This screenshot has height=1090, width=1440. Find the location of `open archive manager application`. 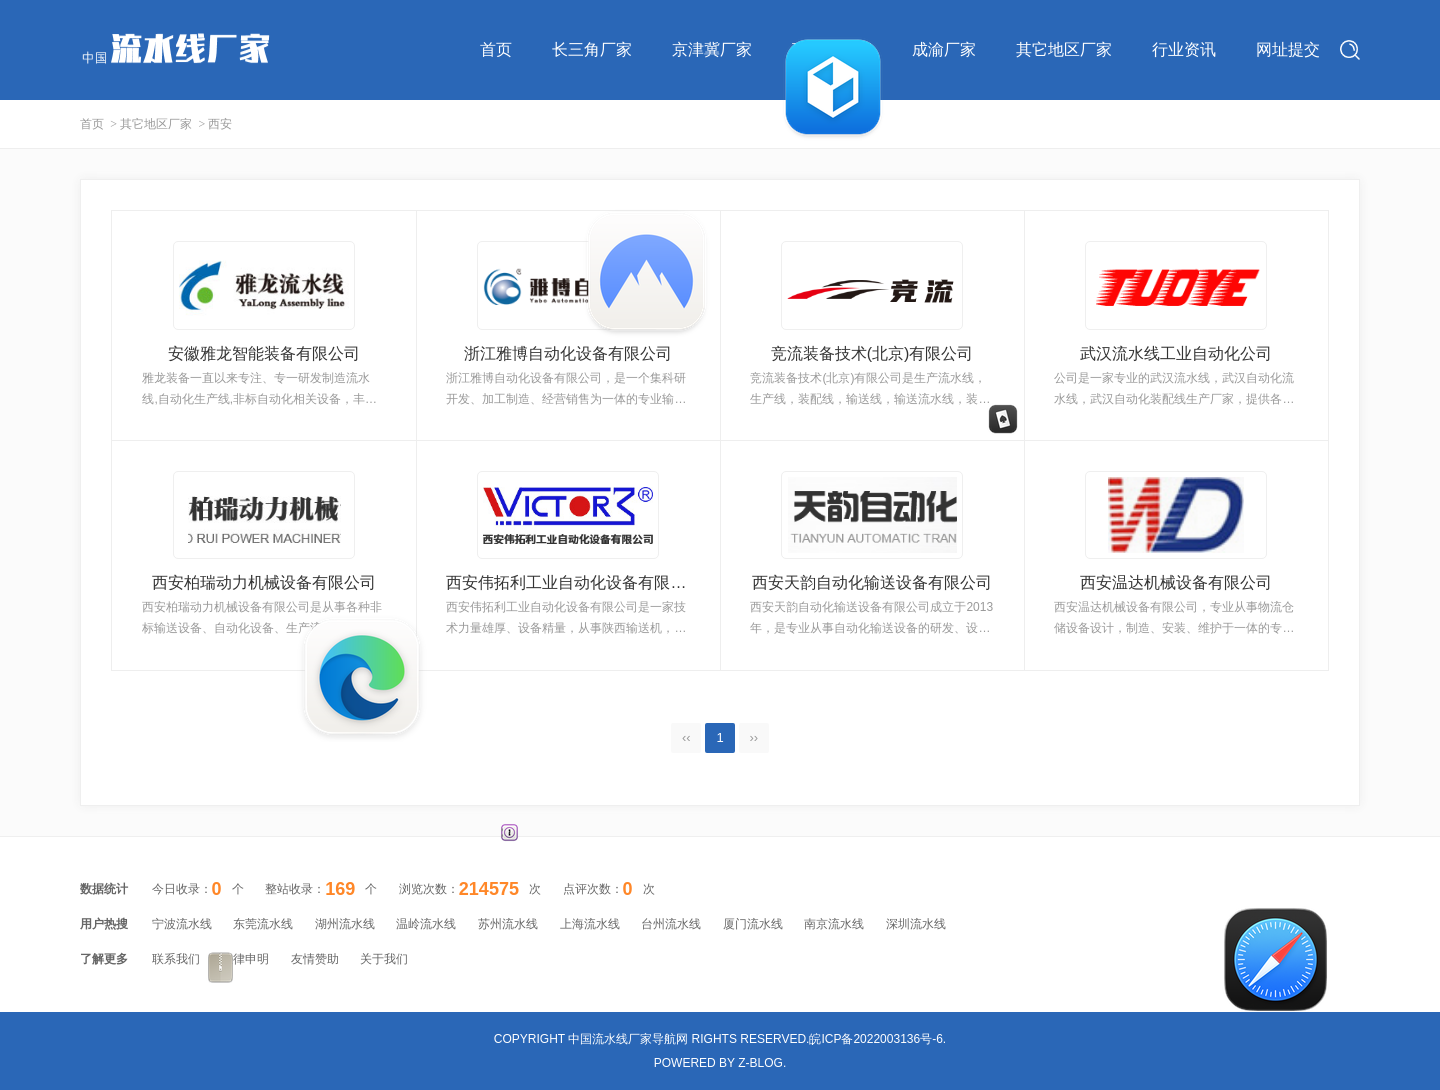

open archive manager application is located at coordinates (220, 967).